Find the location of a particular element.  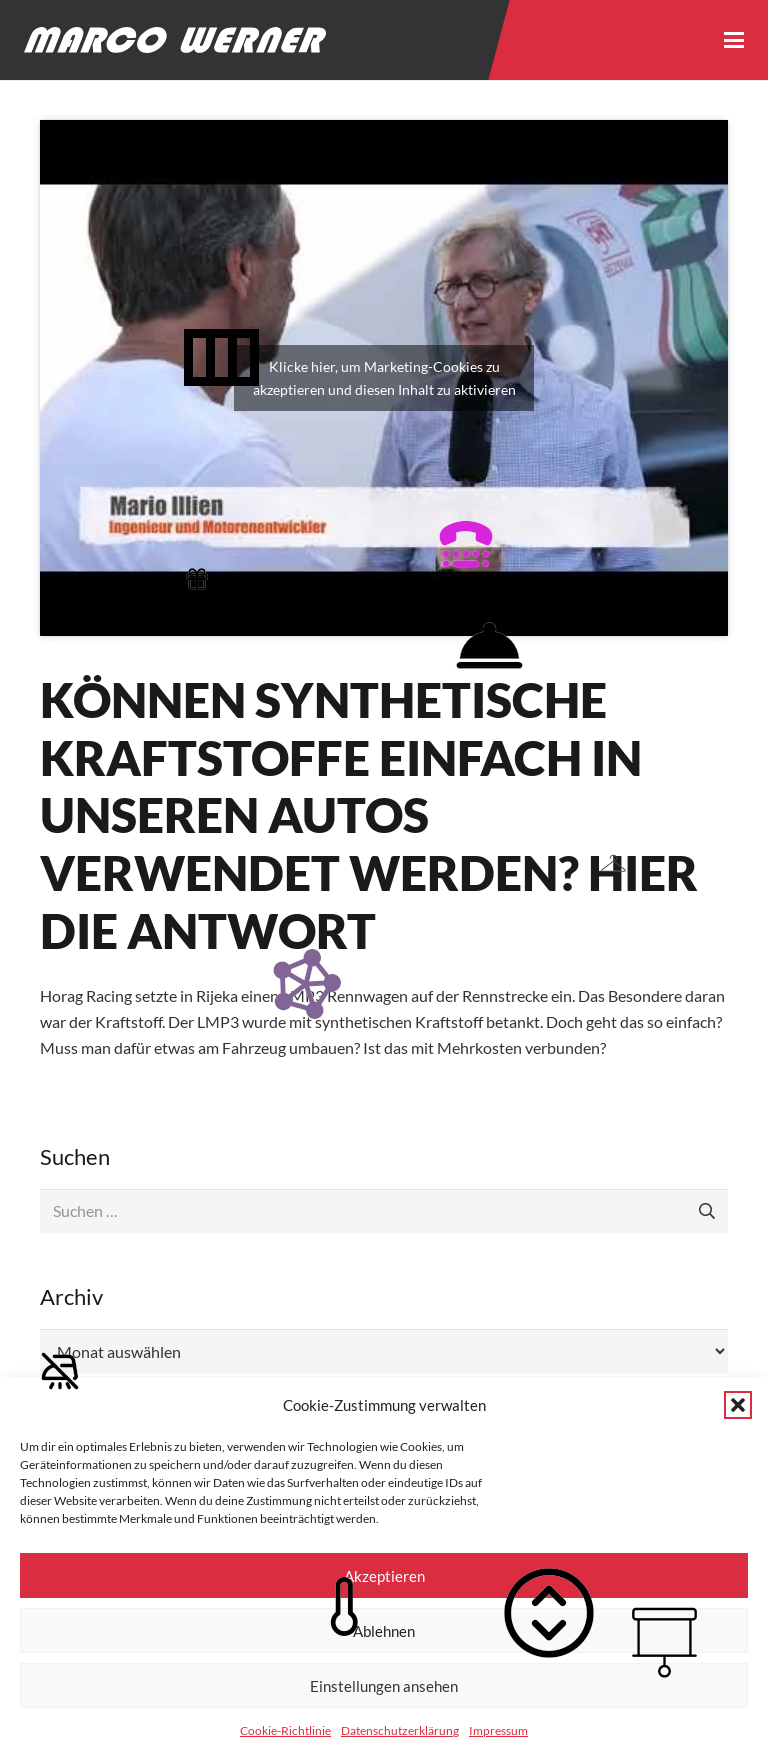

view or redeem a gift is located at coordinates (197, 579).